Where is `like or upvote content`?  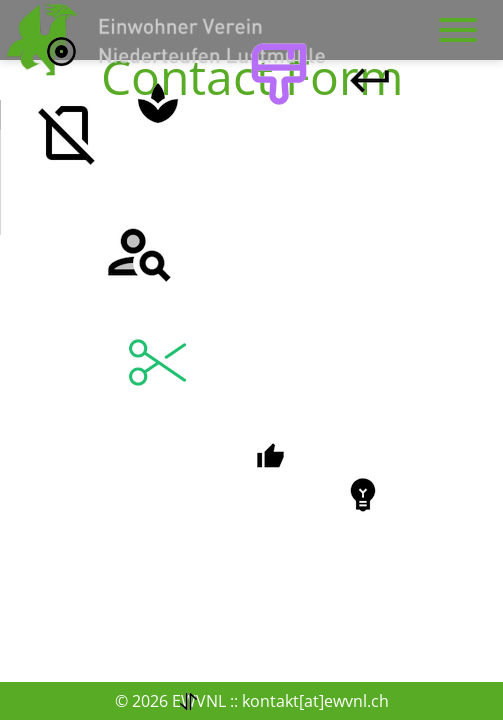 like or upvote content is located at coordinates (270, 456).